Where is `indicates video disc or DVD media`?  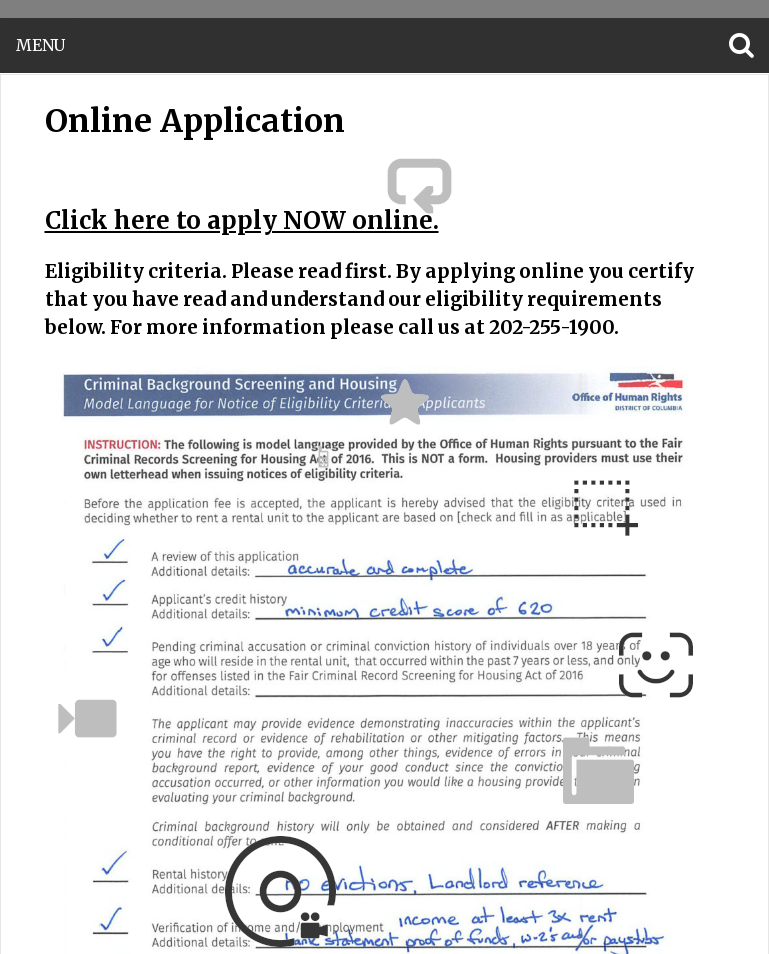
indicates video disc or DVD media is located at coordinates (280, 891).